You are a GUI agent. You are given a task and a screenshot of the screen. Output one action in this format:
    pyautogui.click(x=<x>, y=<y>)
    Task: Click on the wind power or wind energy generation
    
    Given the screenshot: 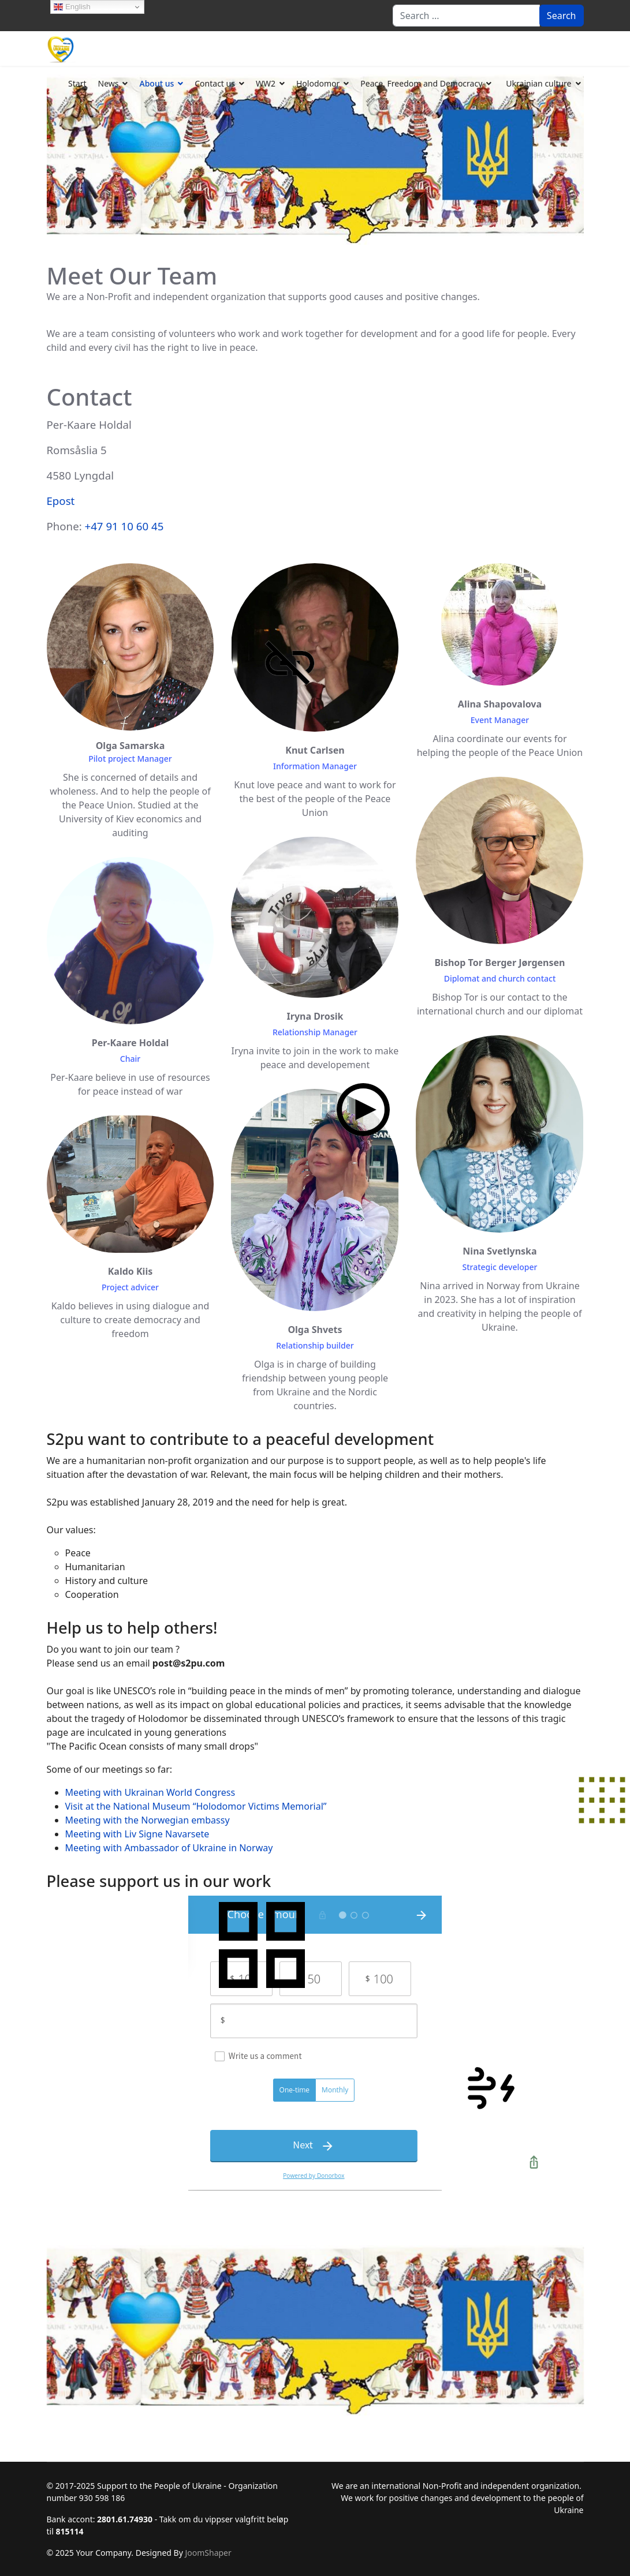 What is the action you would take?
    pyautogui.click(x=491, y=2088)
    